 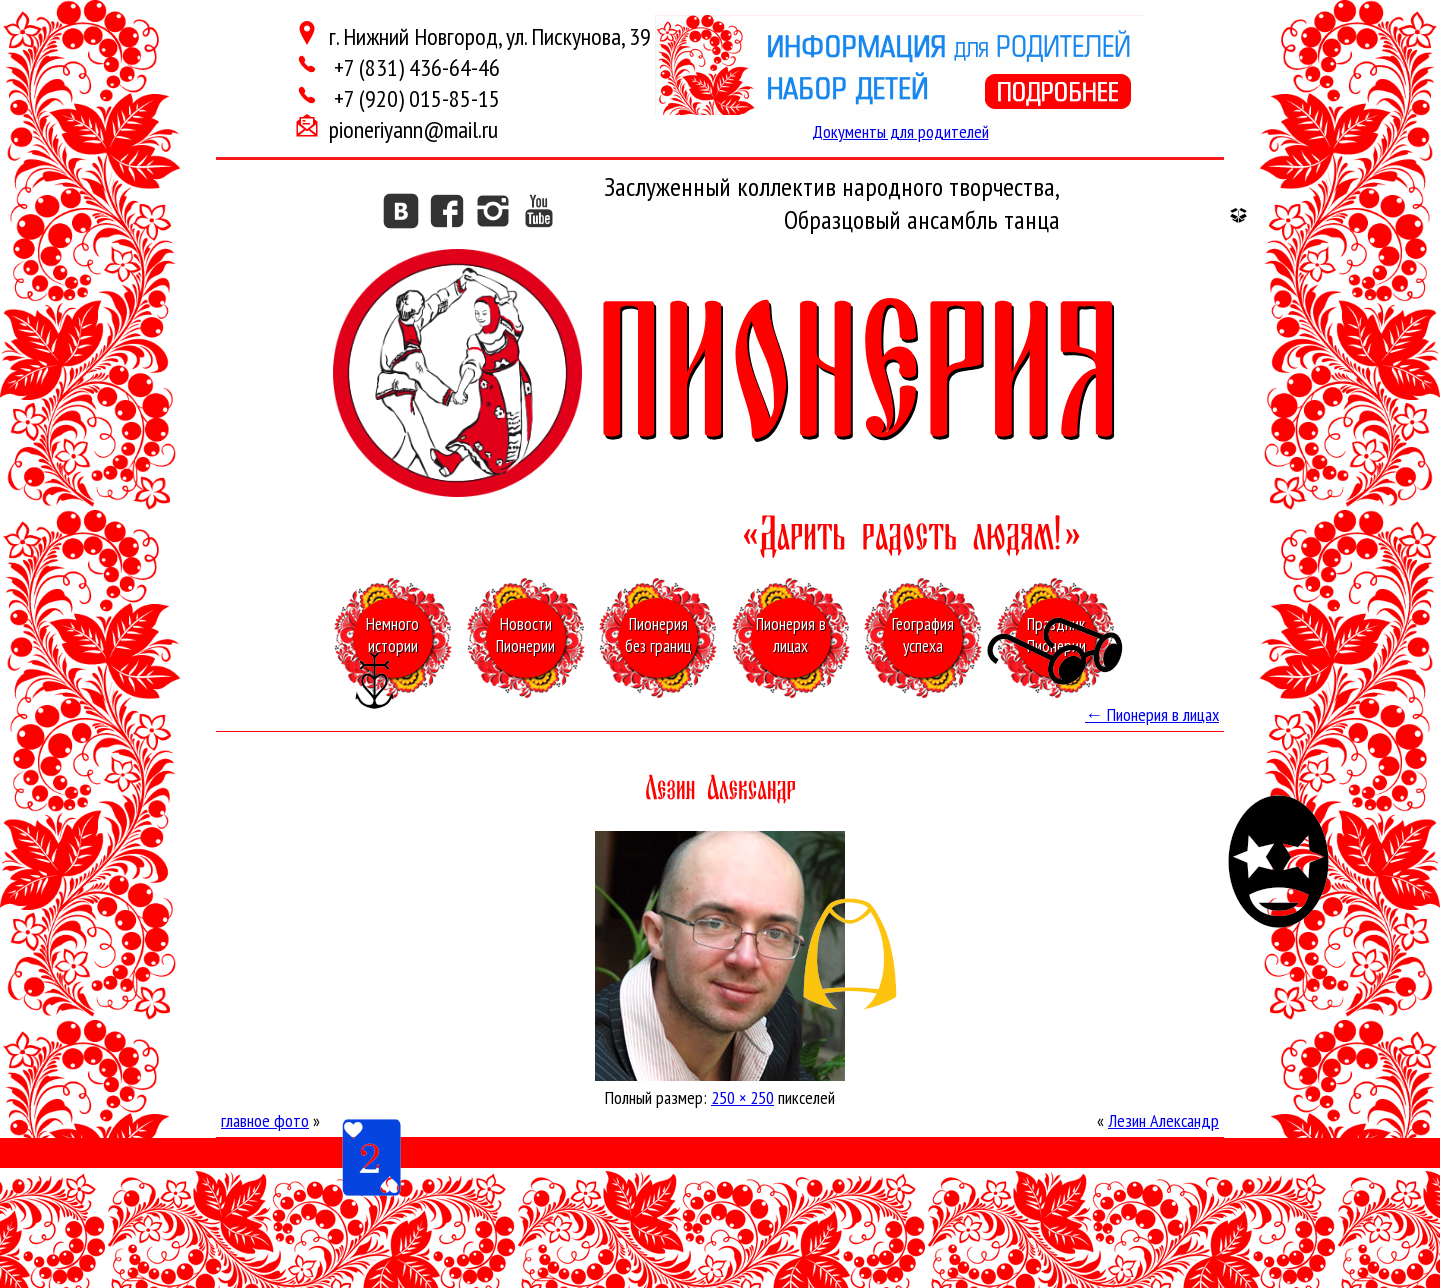 What do you see at coordinates (1278, 861) in the screenshot?
I see `indicates an excited or amazed reaction` at bounding box center [1278, 861].